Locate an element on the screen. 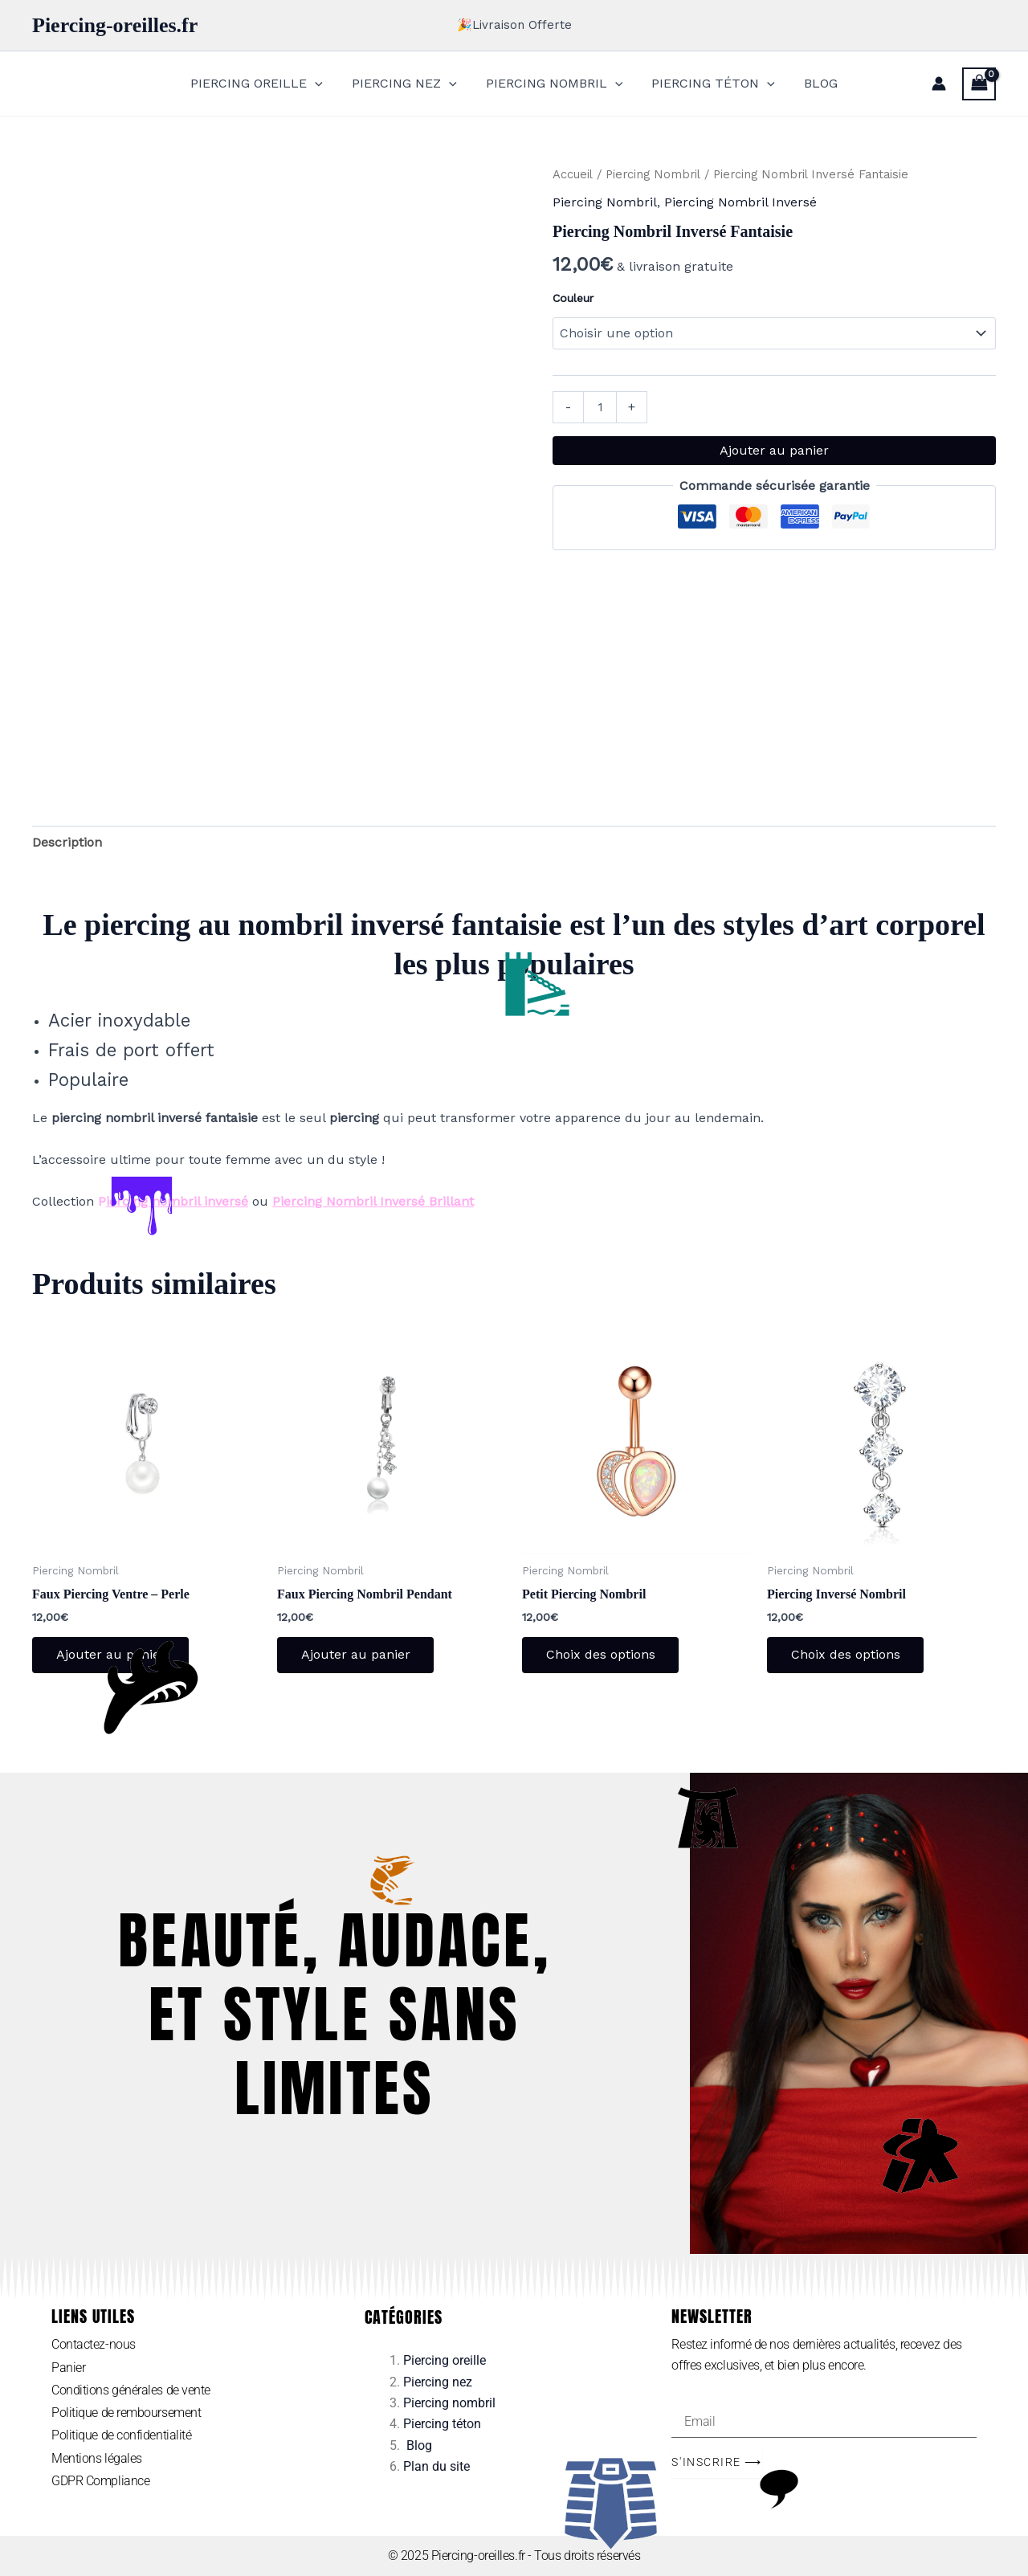  open chat or messaging feature is located at coordinates (779, 2489).